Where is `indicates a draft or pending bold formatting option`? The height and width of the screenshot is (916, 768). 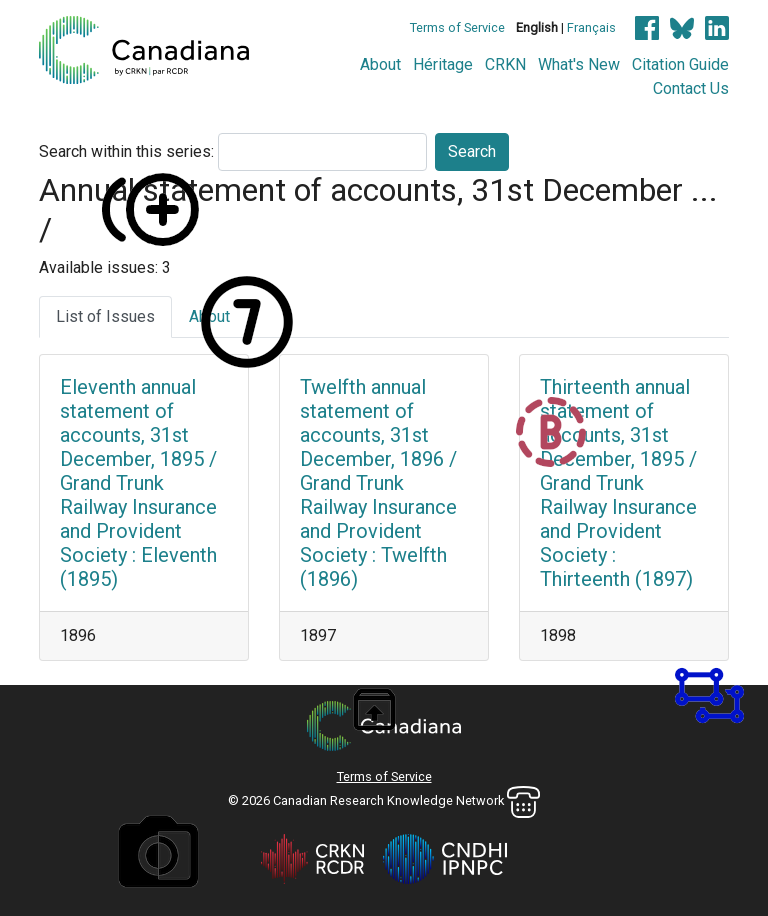
indicates a draft or pending bold formatting option is located at coordinates (551, 432).